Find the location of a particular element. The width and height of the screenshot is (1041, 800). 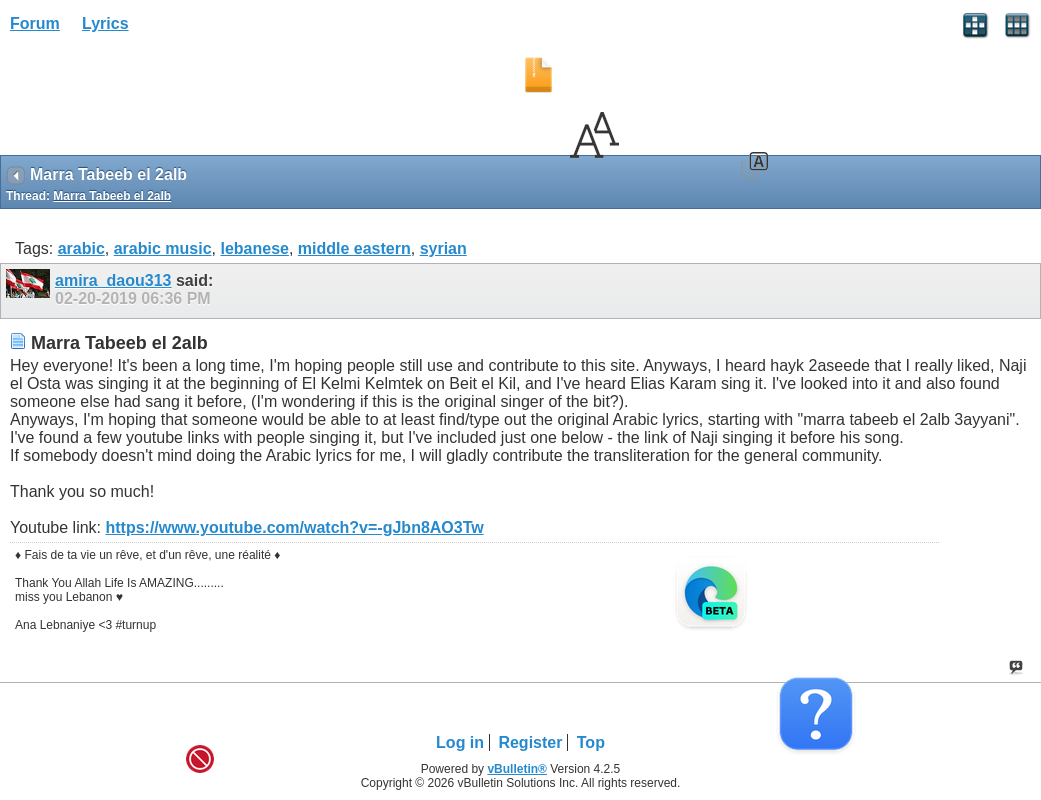

delete or remove selected item is located at coordinates (200, 759).